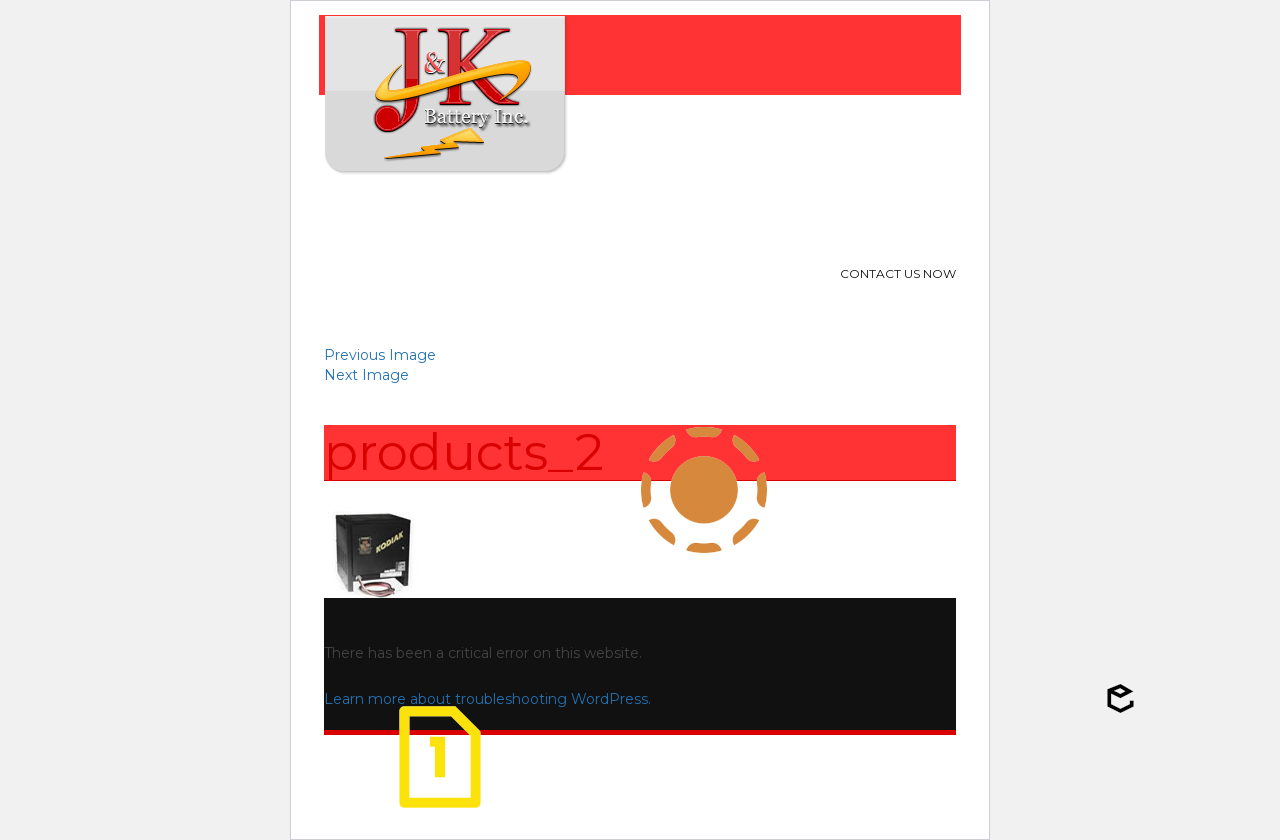  What do you see at coordinates (440, 757) in the screenshot?
I see `indicates primary SIM card slot (SIM 1)` at bounding box center [440, 757].